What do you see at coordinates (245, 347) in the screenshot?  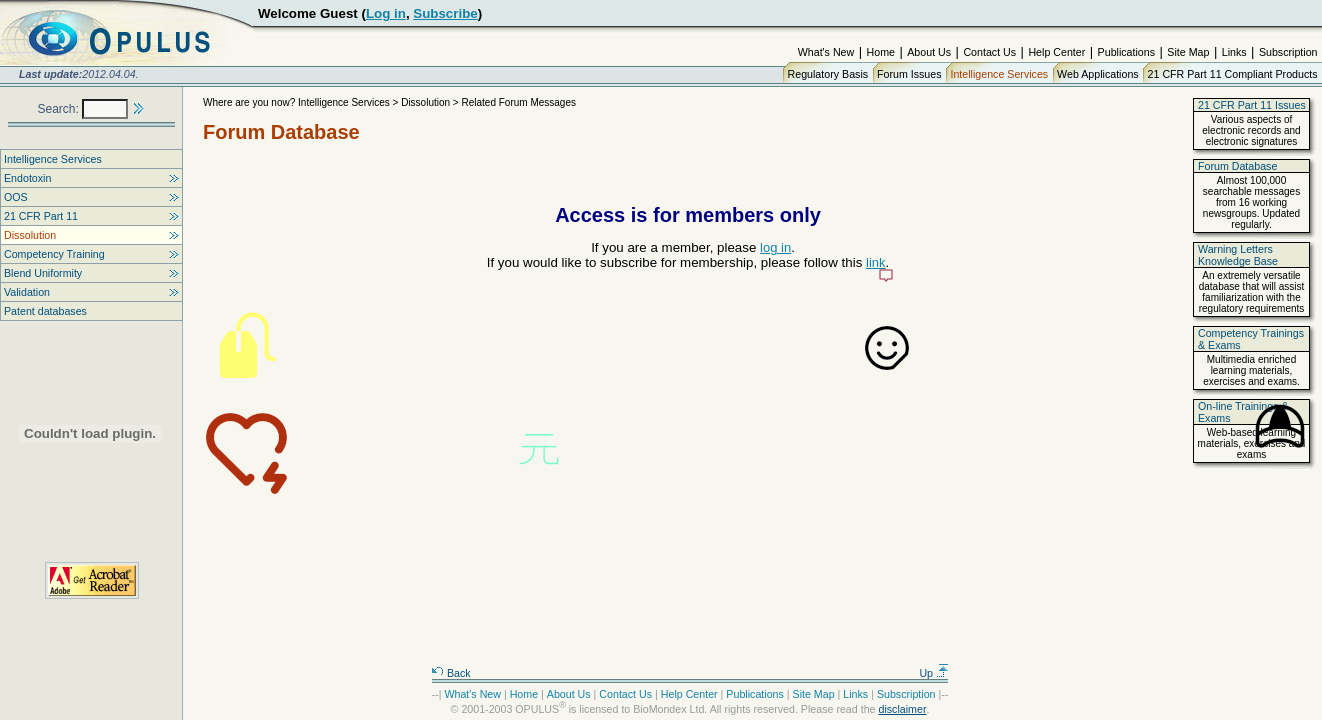 I see `browse tea or hot beverage options` at bounding box center [245, 347].